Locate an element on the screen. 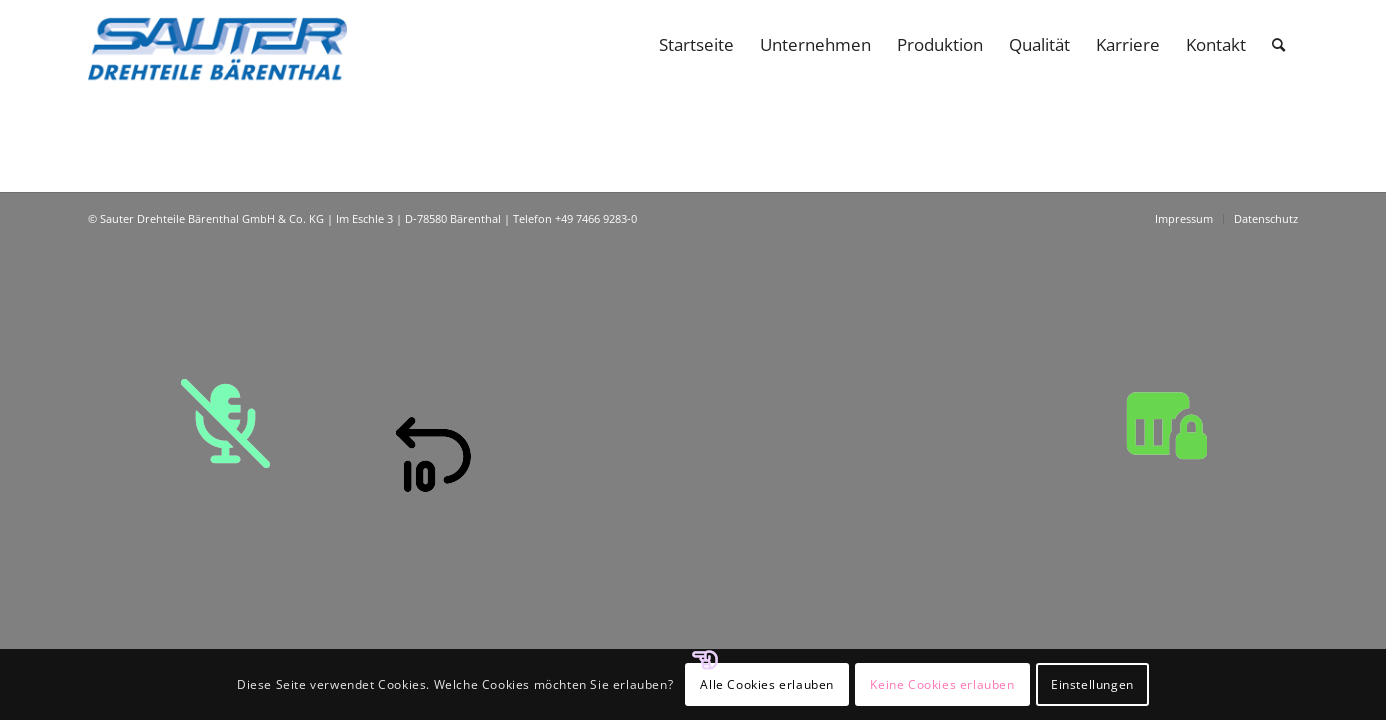  skip backward 10 seconds is located at coordinates (431, 456).